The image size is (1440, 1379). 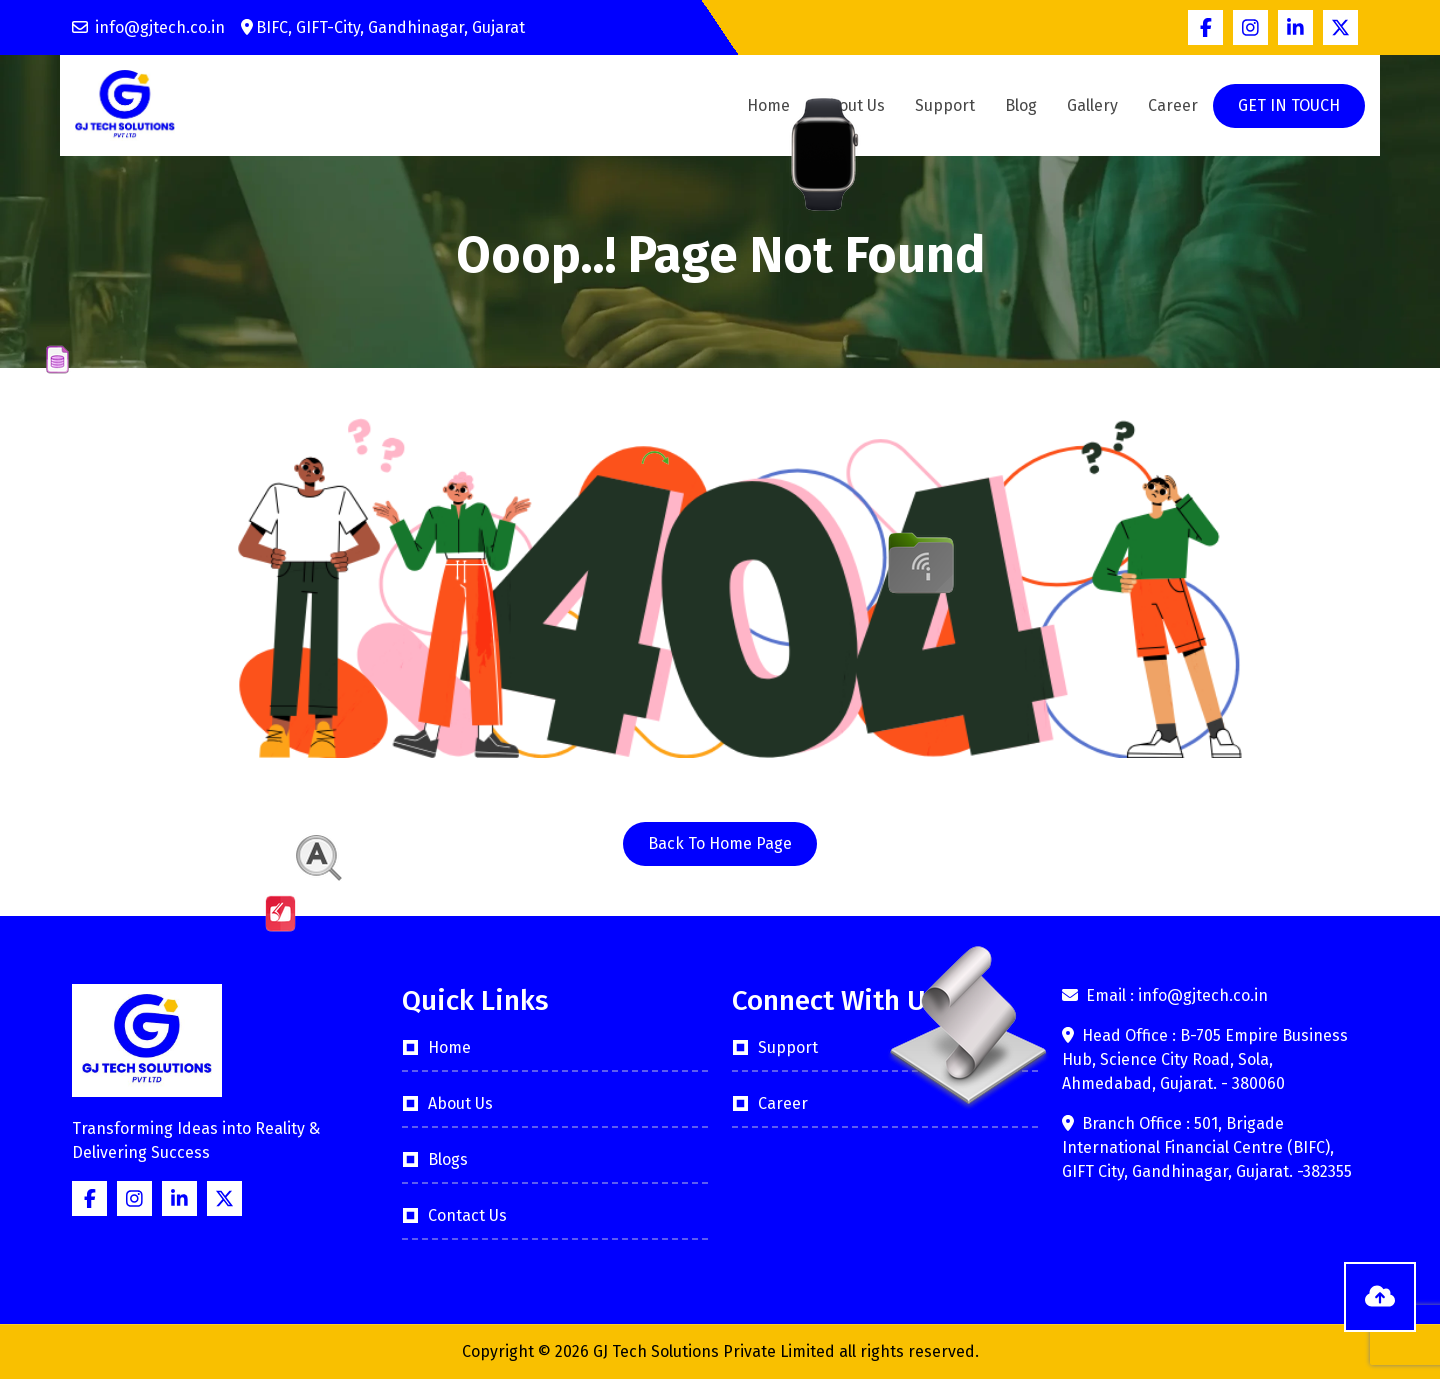 I want to click on apple watch series 7 or 8 device icon, so click(x=823, y=154).